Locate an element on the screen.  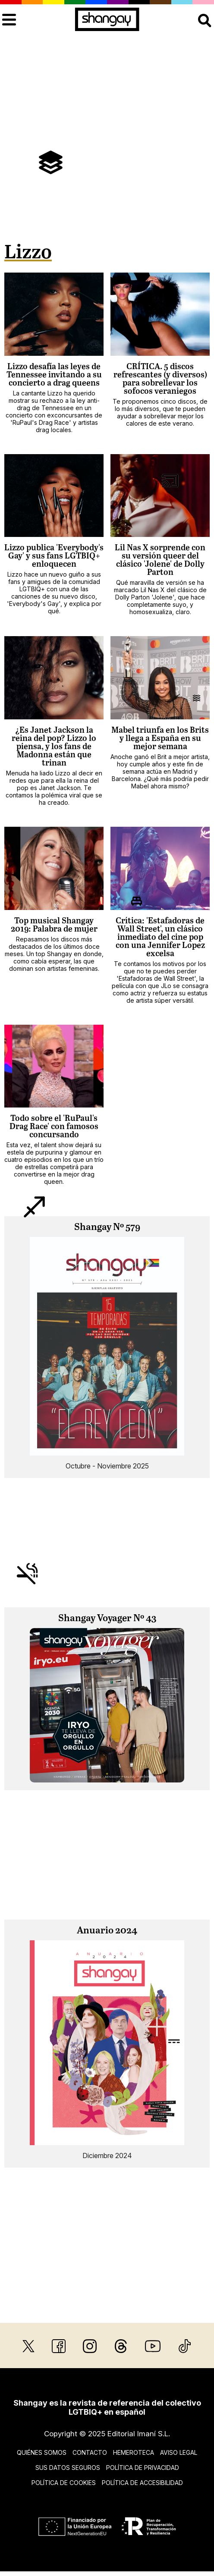
indicates a smoke-free or no smoking area is located at coordinates (27, 1573).